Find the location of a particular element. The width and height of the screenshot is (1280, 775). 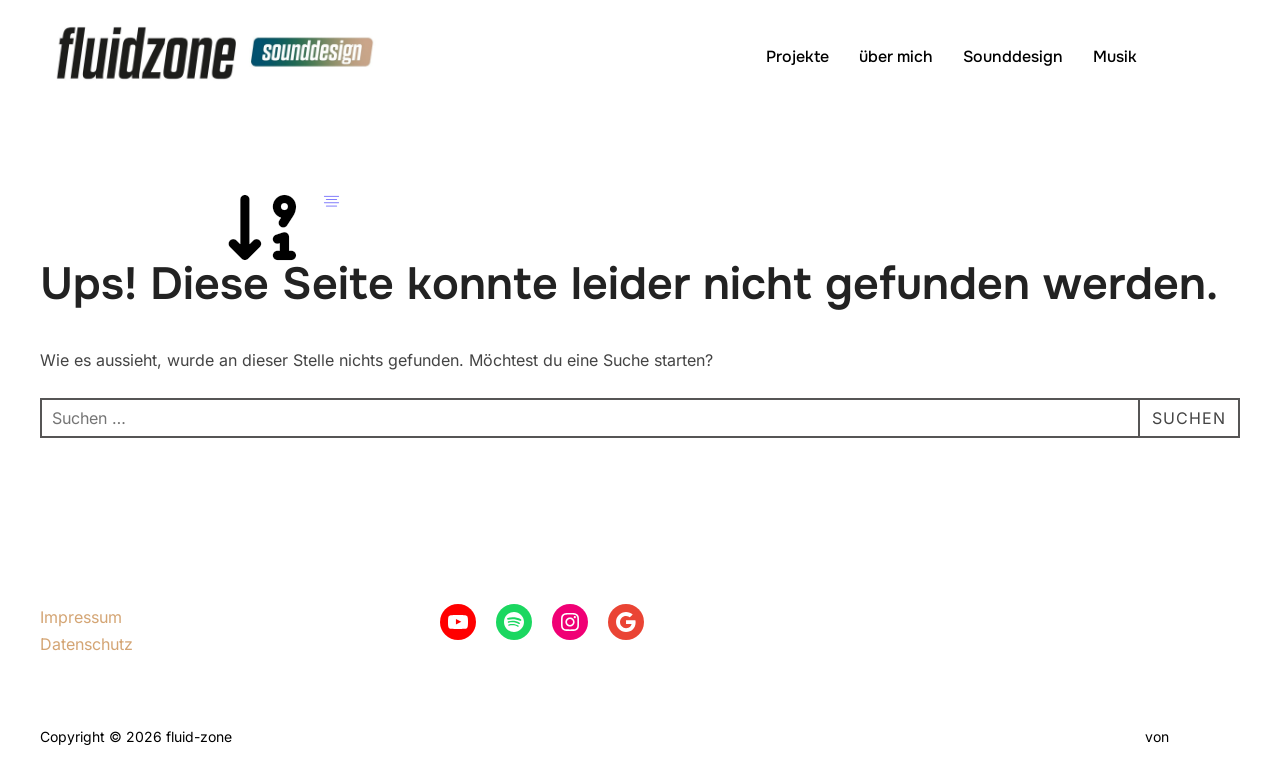

sort items in descending numerical order (9 to 1) is located at coordinates (263, 227).